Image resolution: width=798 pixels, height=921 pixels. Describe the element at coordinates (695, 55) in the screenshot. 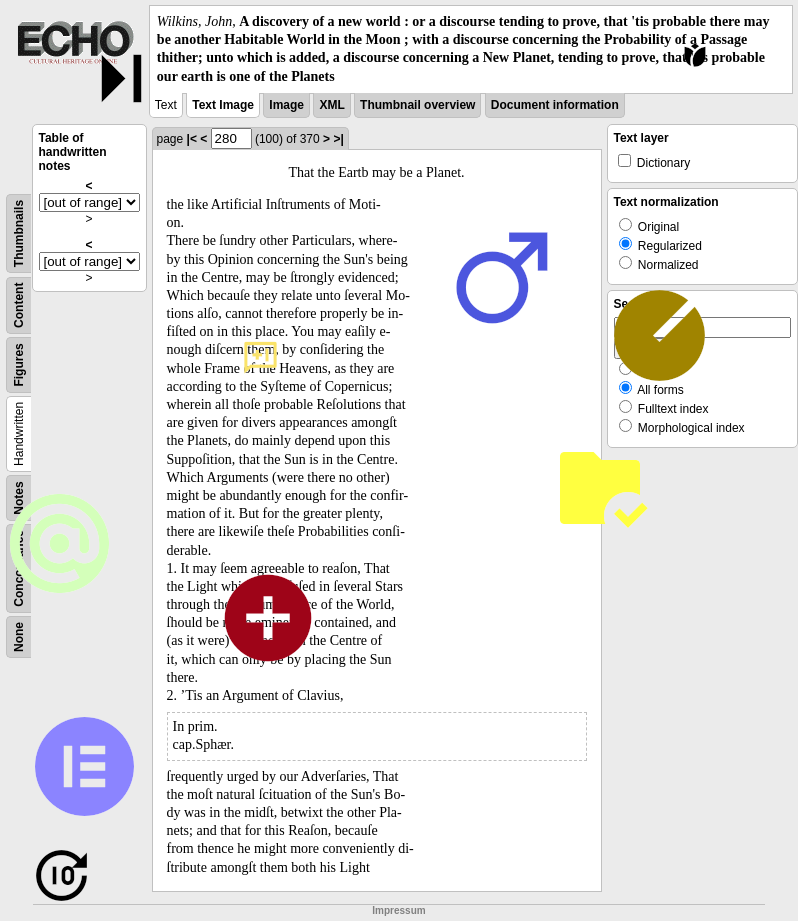

I see `access nature or garden-related features` at that location.